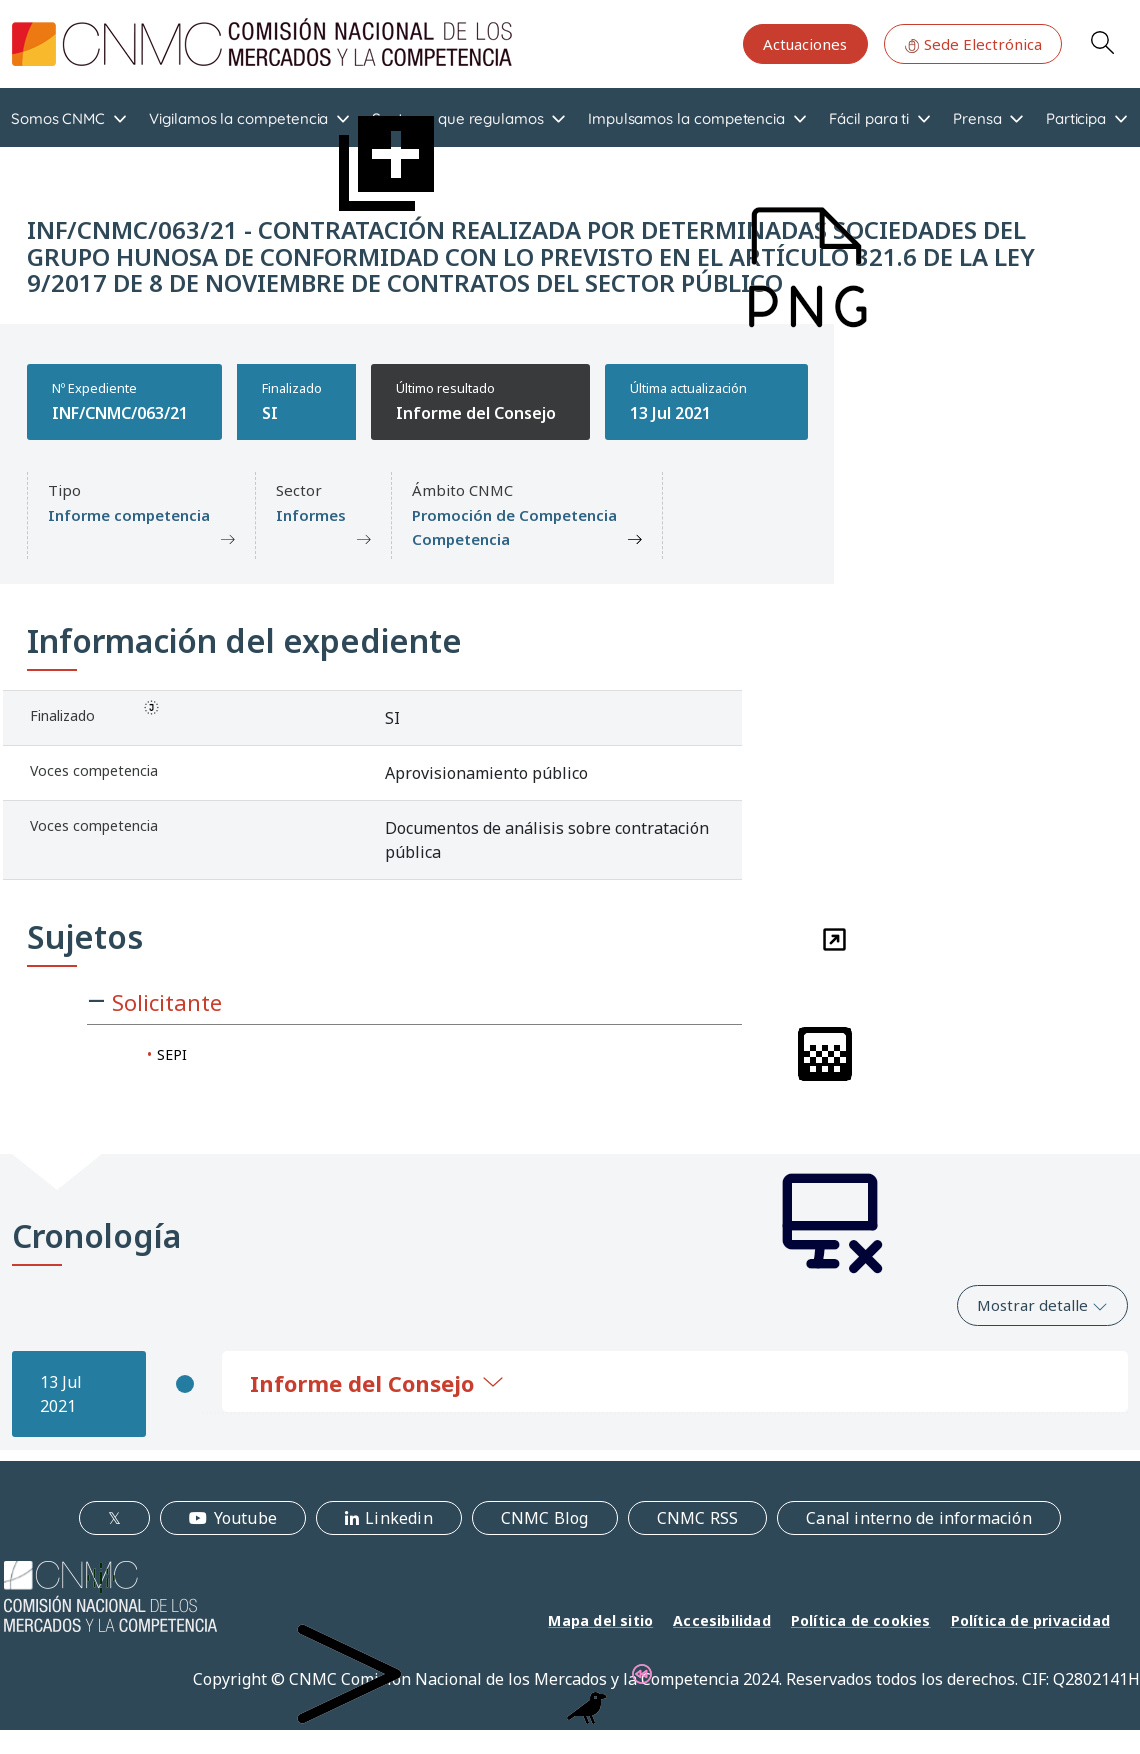 This screenshot has height=1754, width=1140. I want to click on navigate to the next item or page, so click(342, 1674).